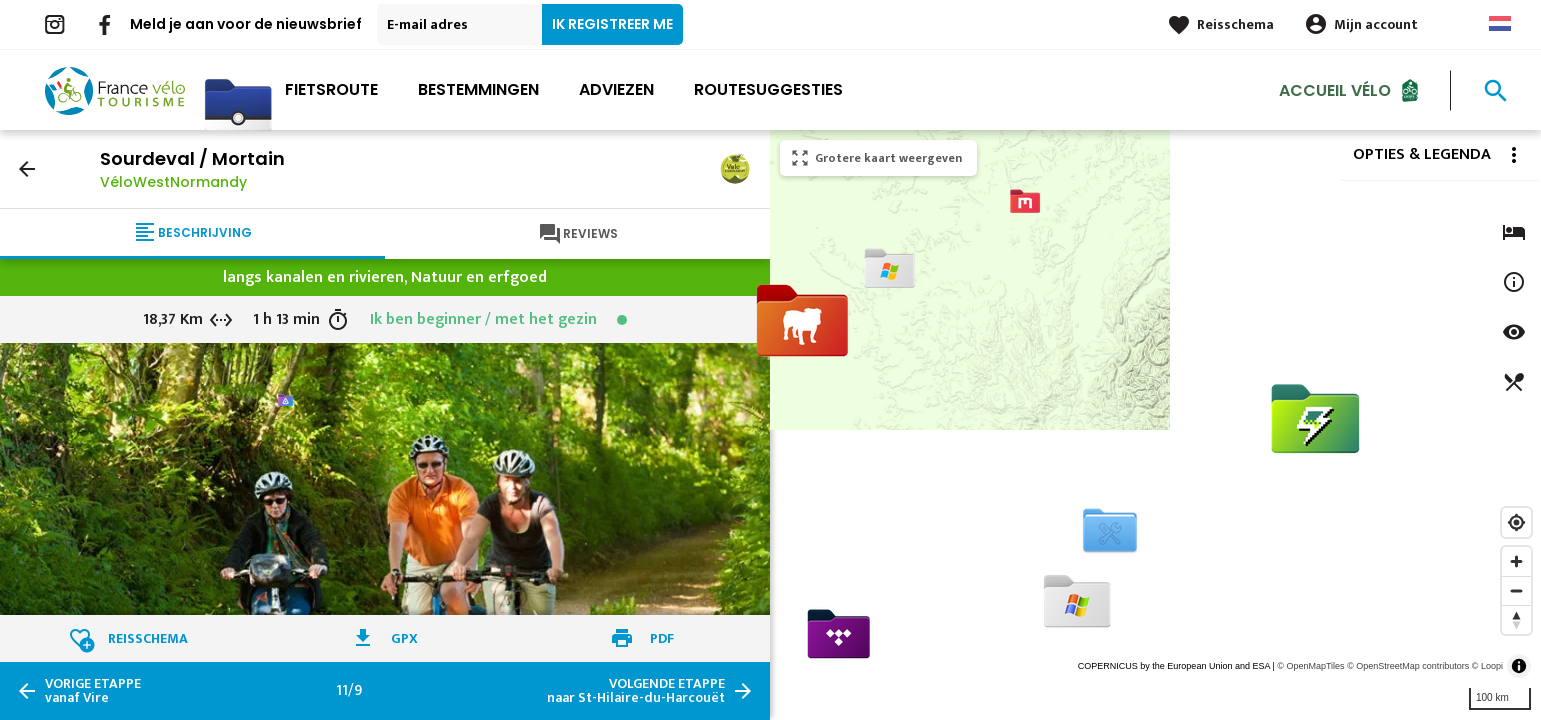 This screenshot has height=720, width=1541. Describe the element at coordinates (1077, 603) in the screenshot. I see `open folder containing windows xp files or programs` at that location.